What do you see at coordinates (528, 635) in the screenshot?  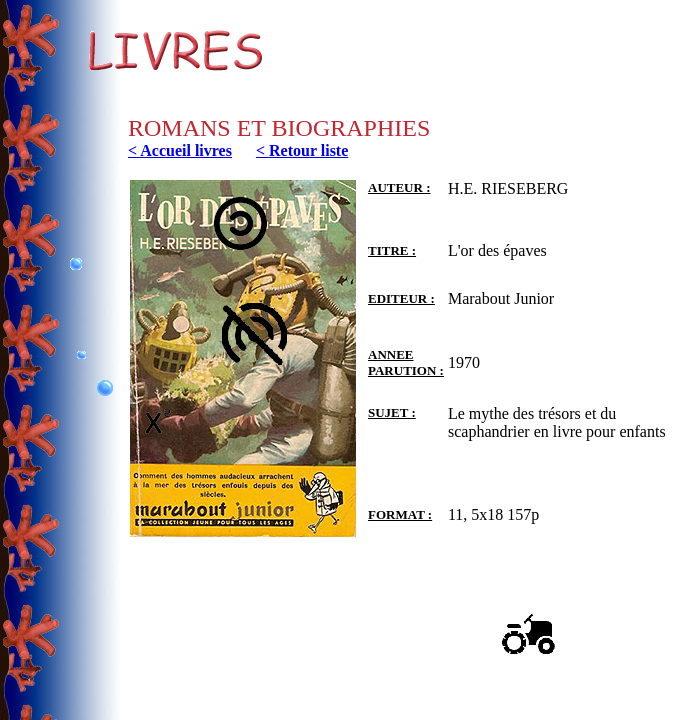 I see `access agricultural or farming features` at bounding box center [528, 635].